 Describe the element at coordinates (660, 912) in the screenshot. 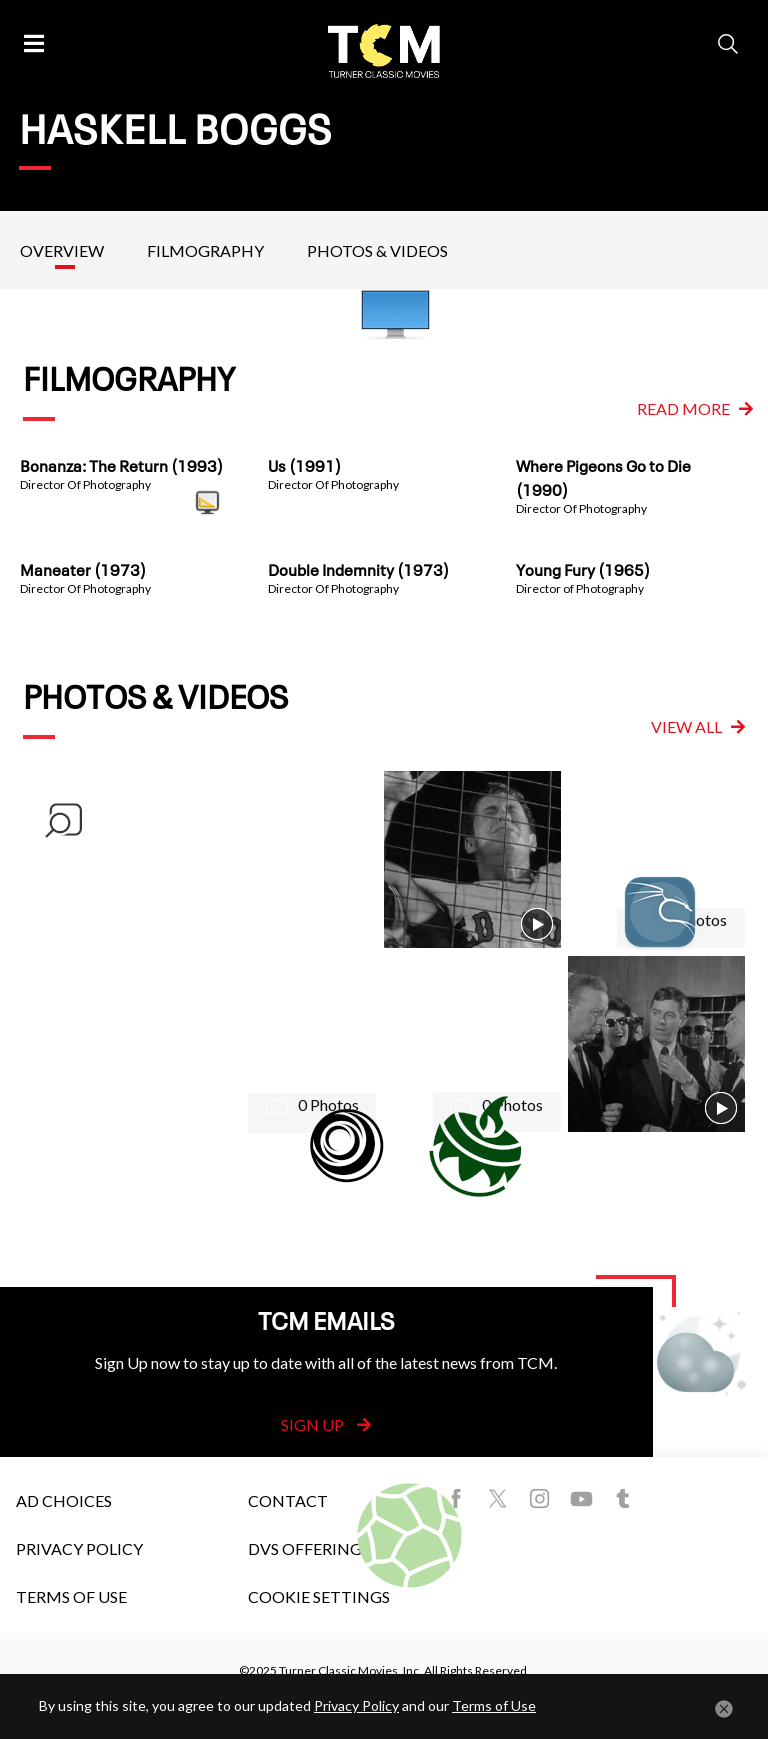

I see `launch kali linux application` at that location.